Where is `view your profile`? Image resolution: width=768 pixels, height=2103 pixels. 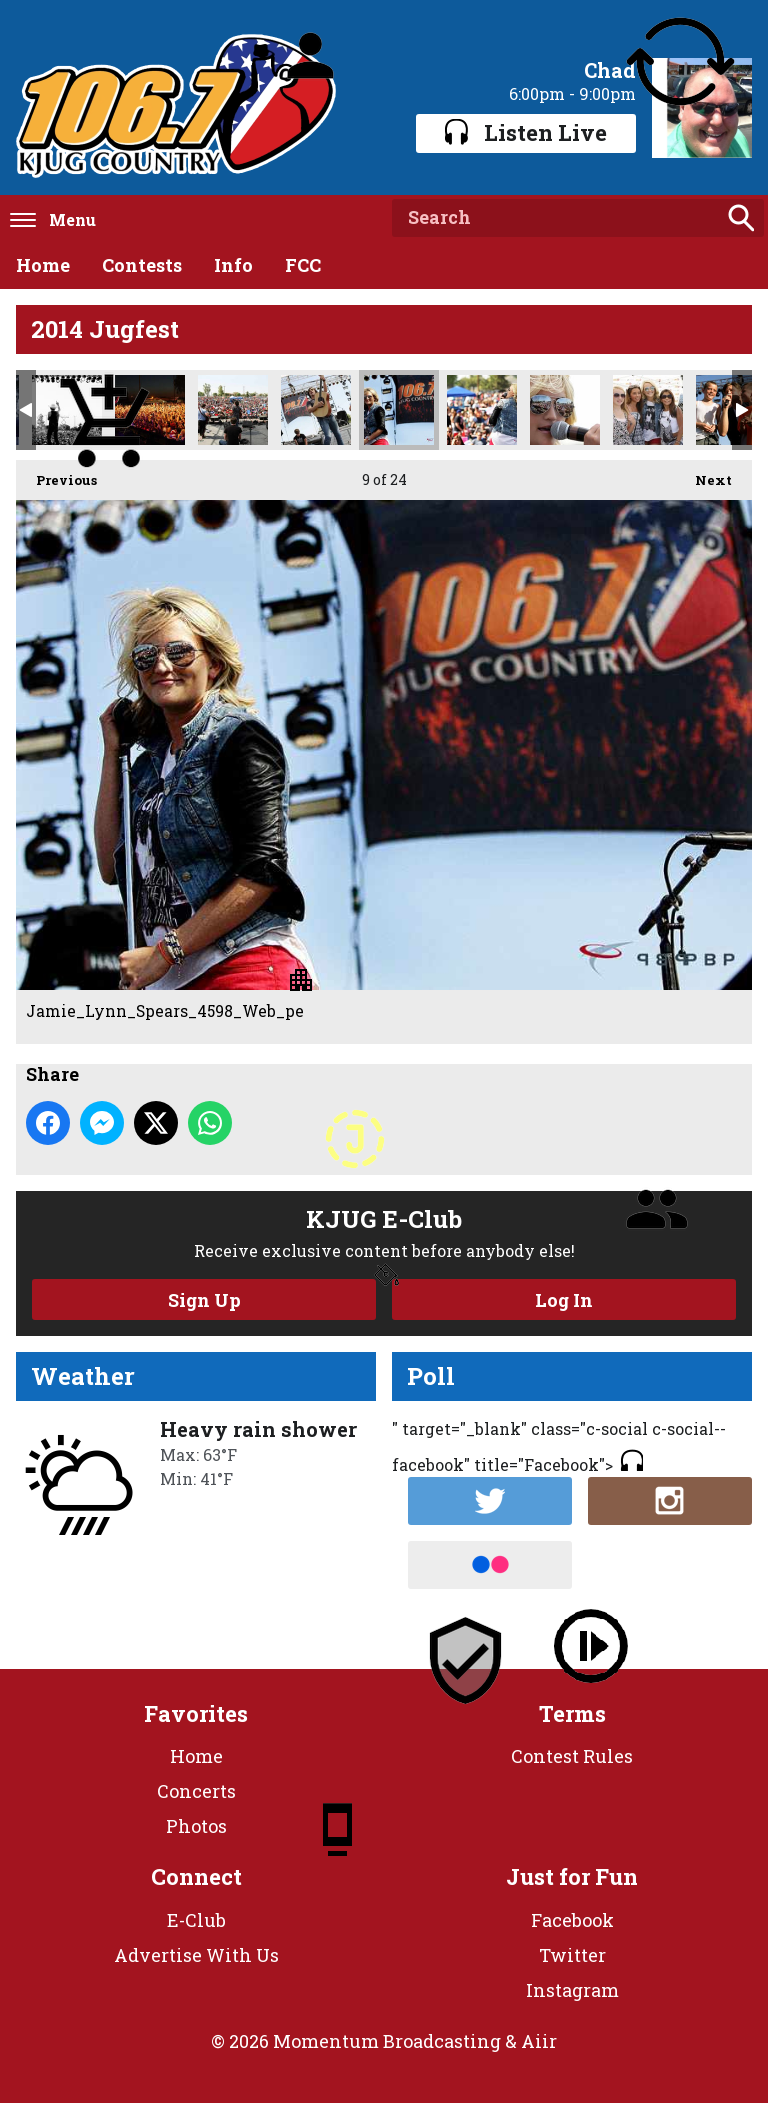
view your profile is located at coordinates (310, 55).